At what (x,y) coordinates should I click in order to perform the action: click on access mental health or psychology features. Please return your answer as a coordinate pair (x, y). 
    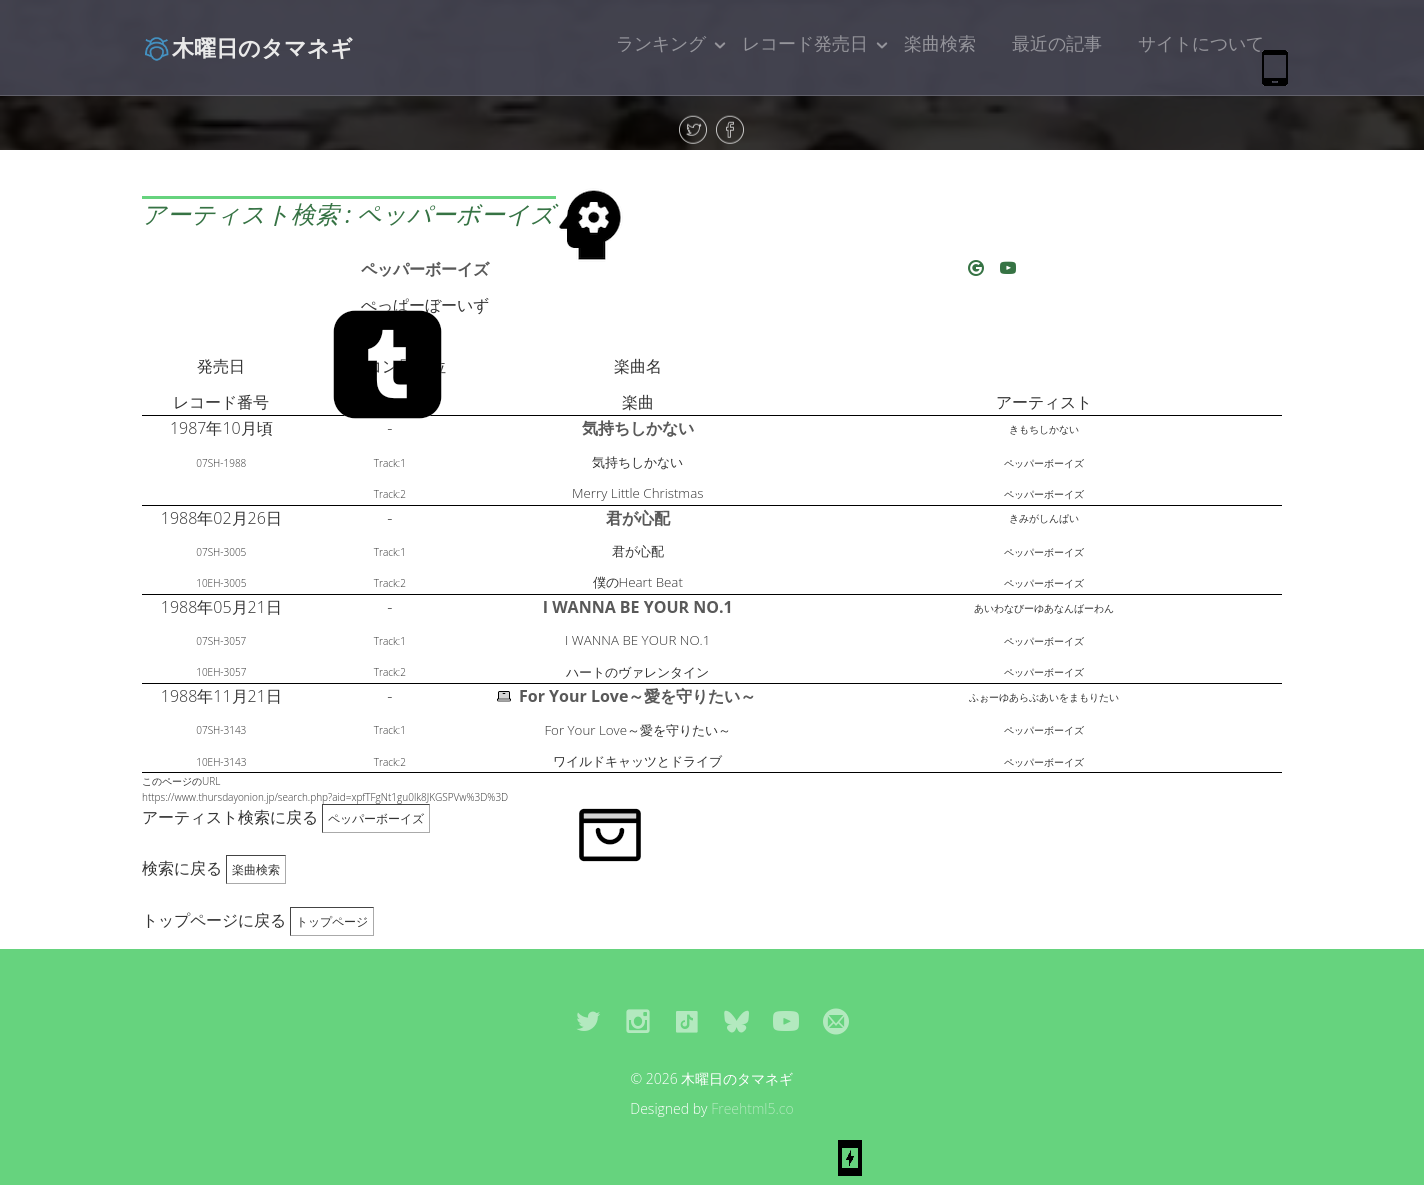
    Looking at the image, I should click on (590, 225).